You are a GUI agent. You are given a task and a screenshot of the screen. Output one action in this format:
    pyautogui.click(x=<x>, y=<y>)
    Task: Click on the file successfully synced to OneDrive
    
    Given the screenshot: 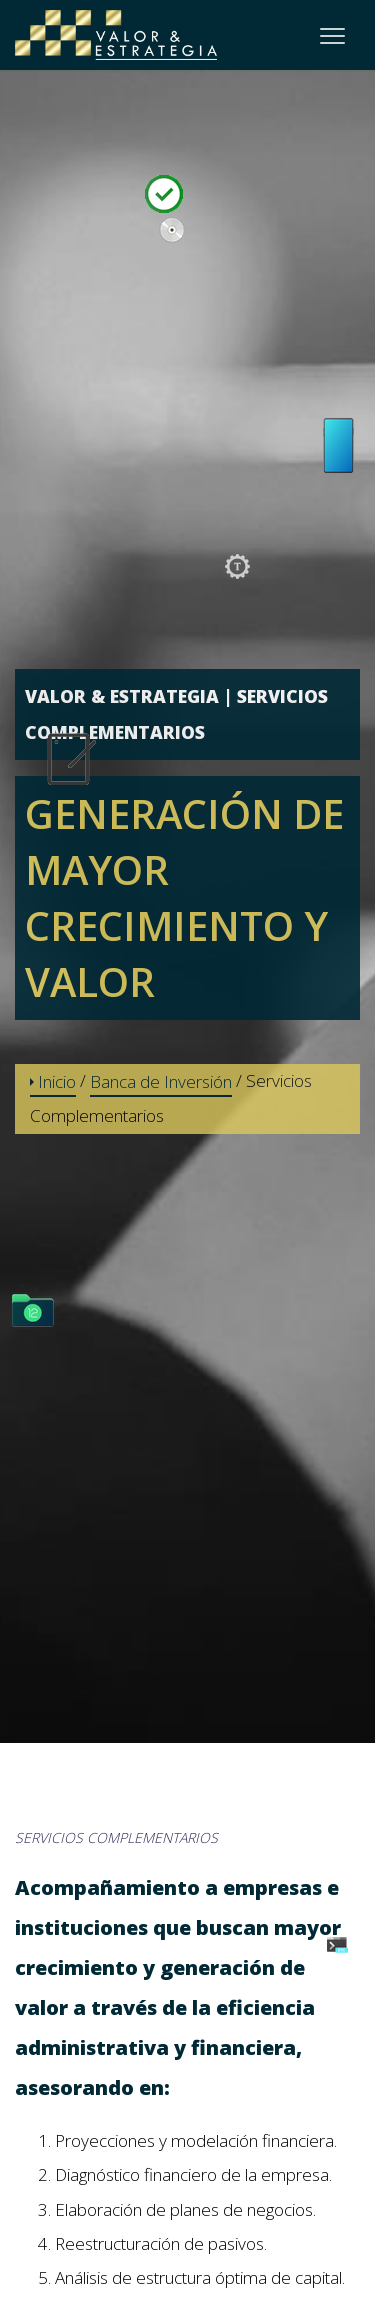 What is the action you would take?
    pyautogui.click(x=164, y=194)
    